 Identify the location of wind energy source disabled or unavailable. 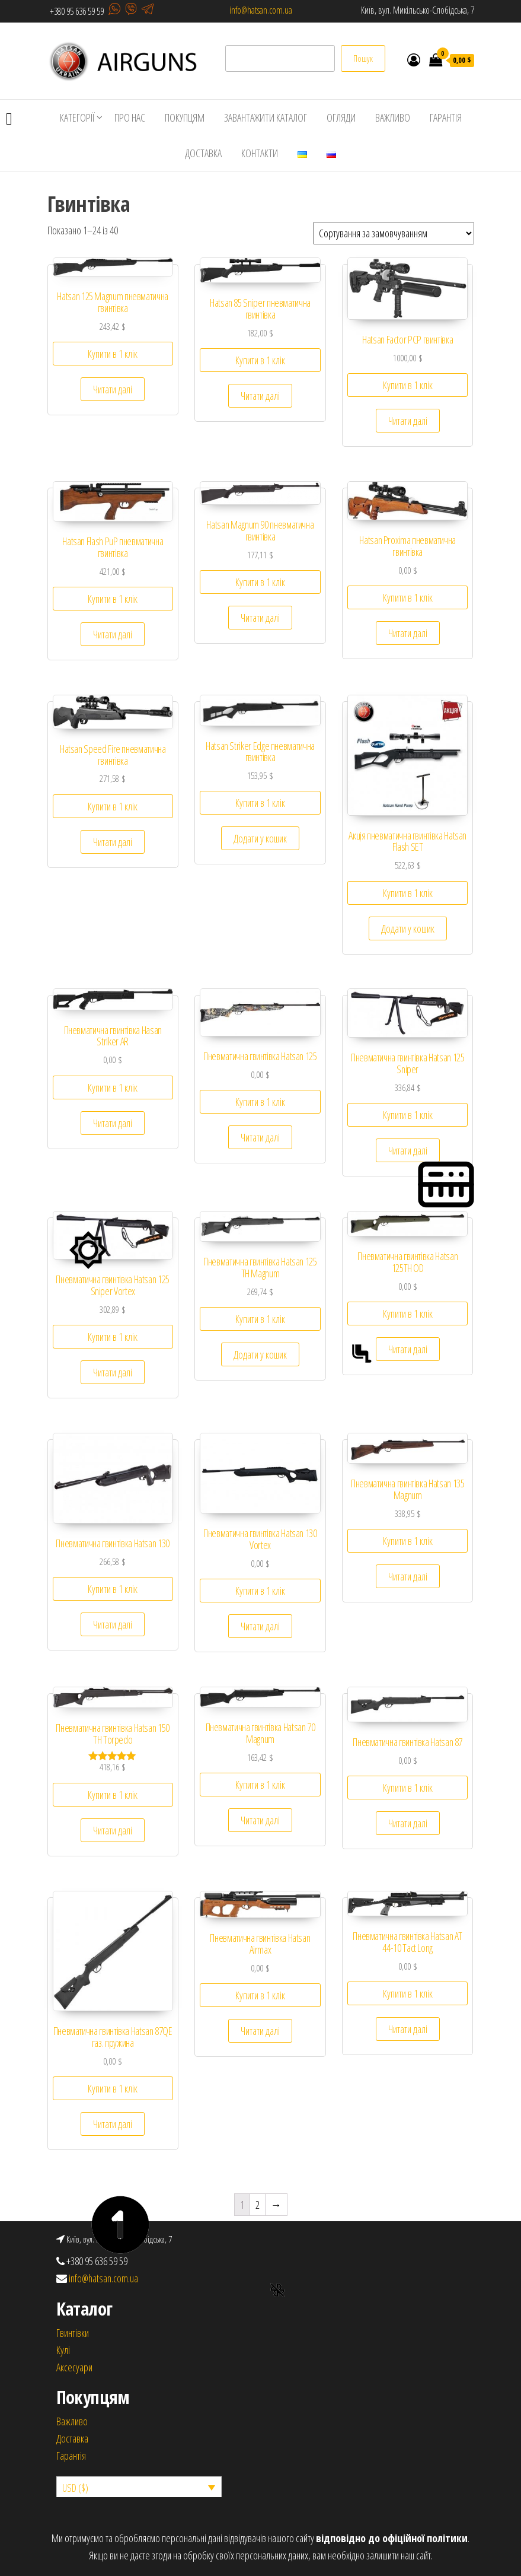
(277, 2290).